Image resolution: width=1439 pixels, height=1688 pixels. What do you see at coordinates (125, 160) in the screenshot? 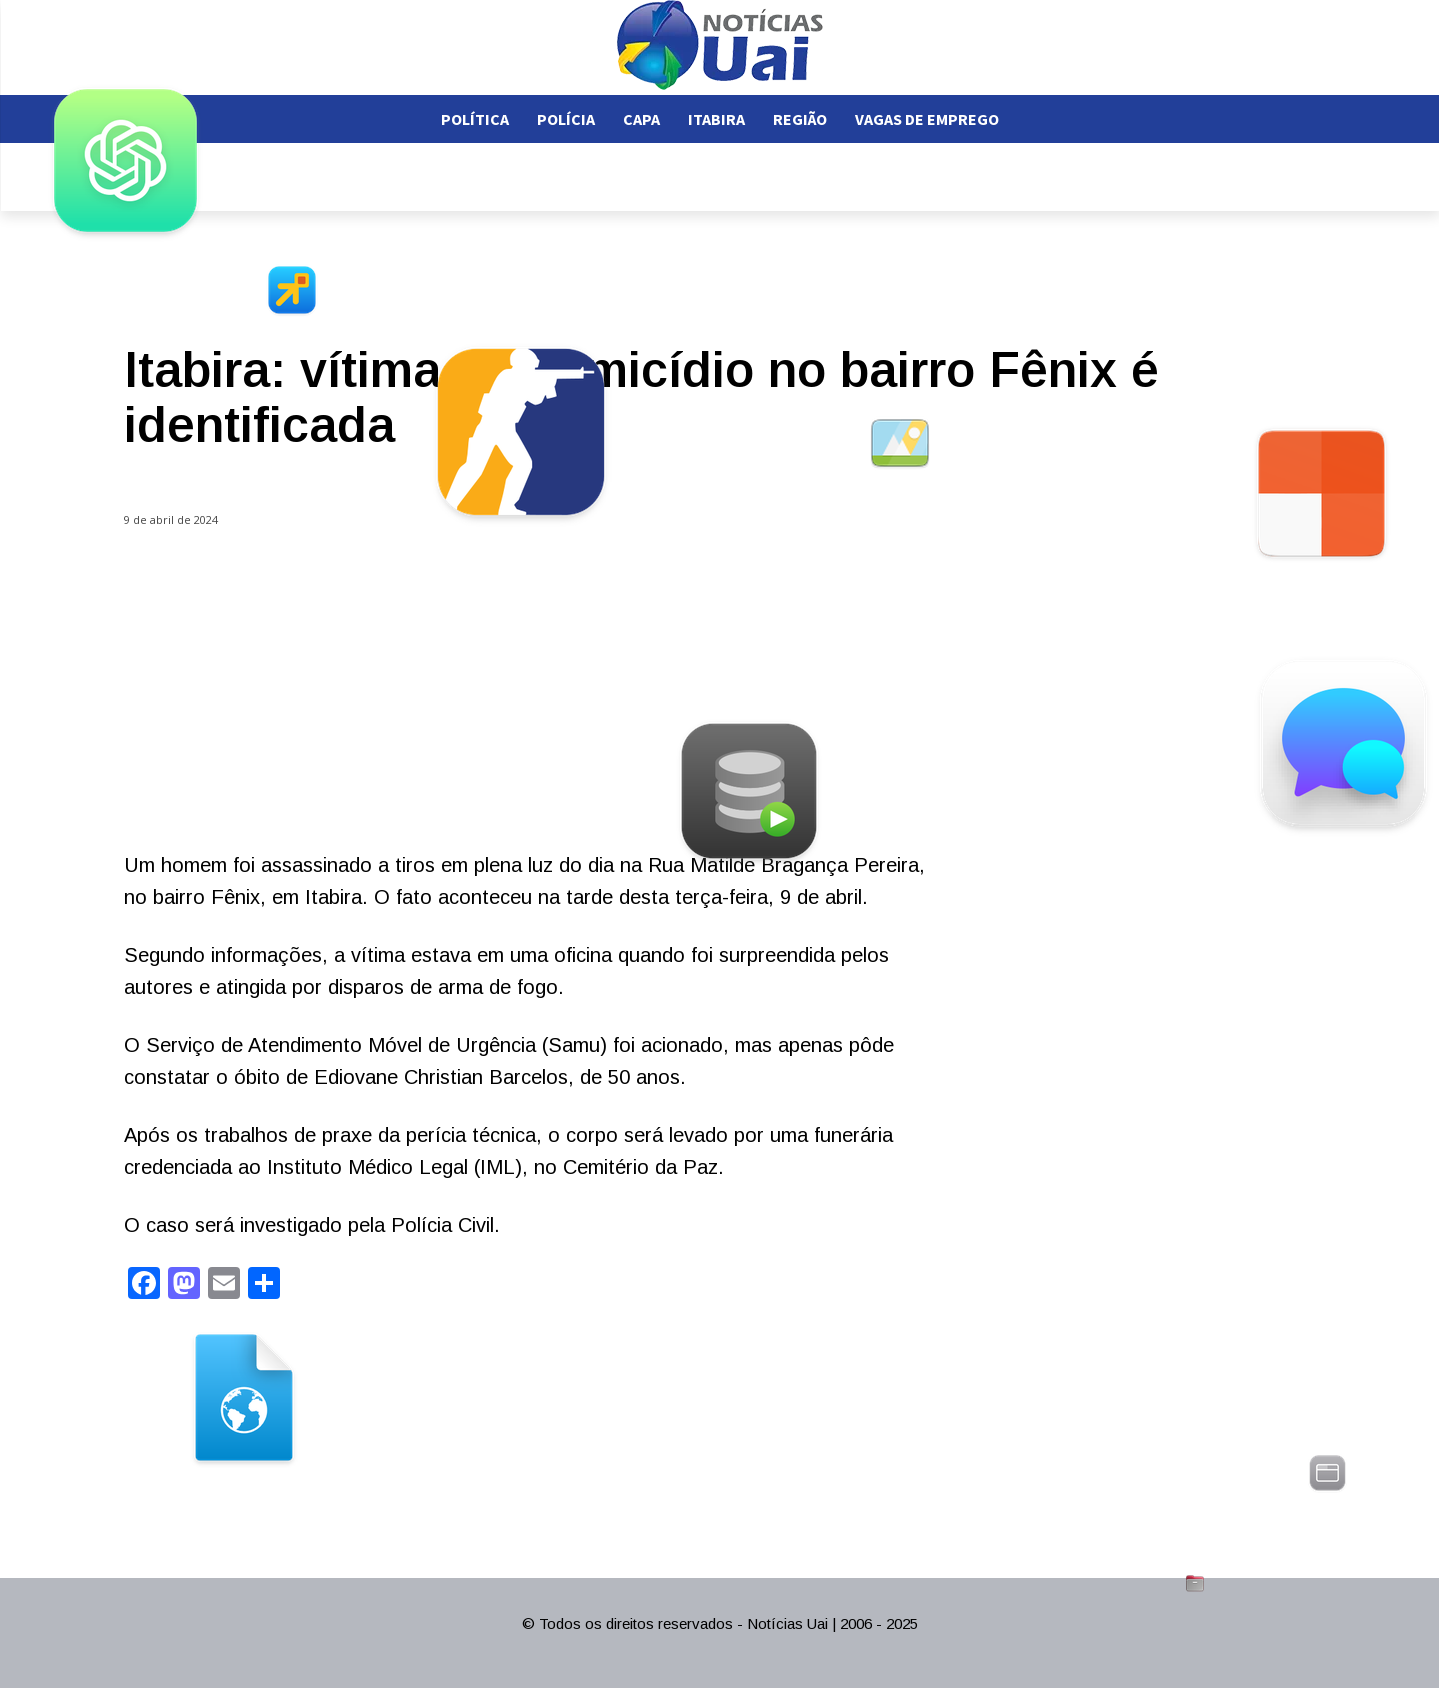
I see `open the OpenAI ChatGPT app` at bounding box center [125, 160].